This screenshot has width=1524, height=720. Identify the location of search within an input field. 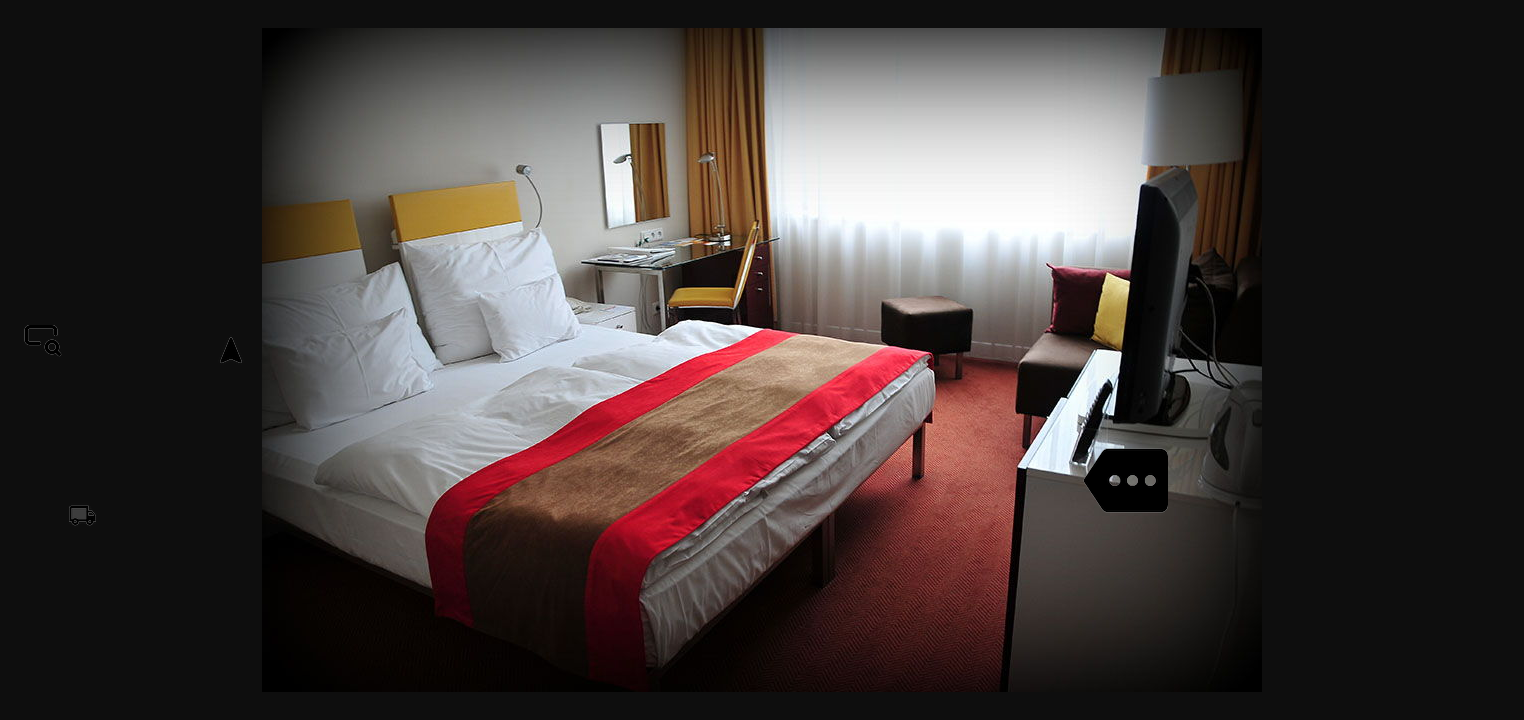
(41, 336).